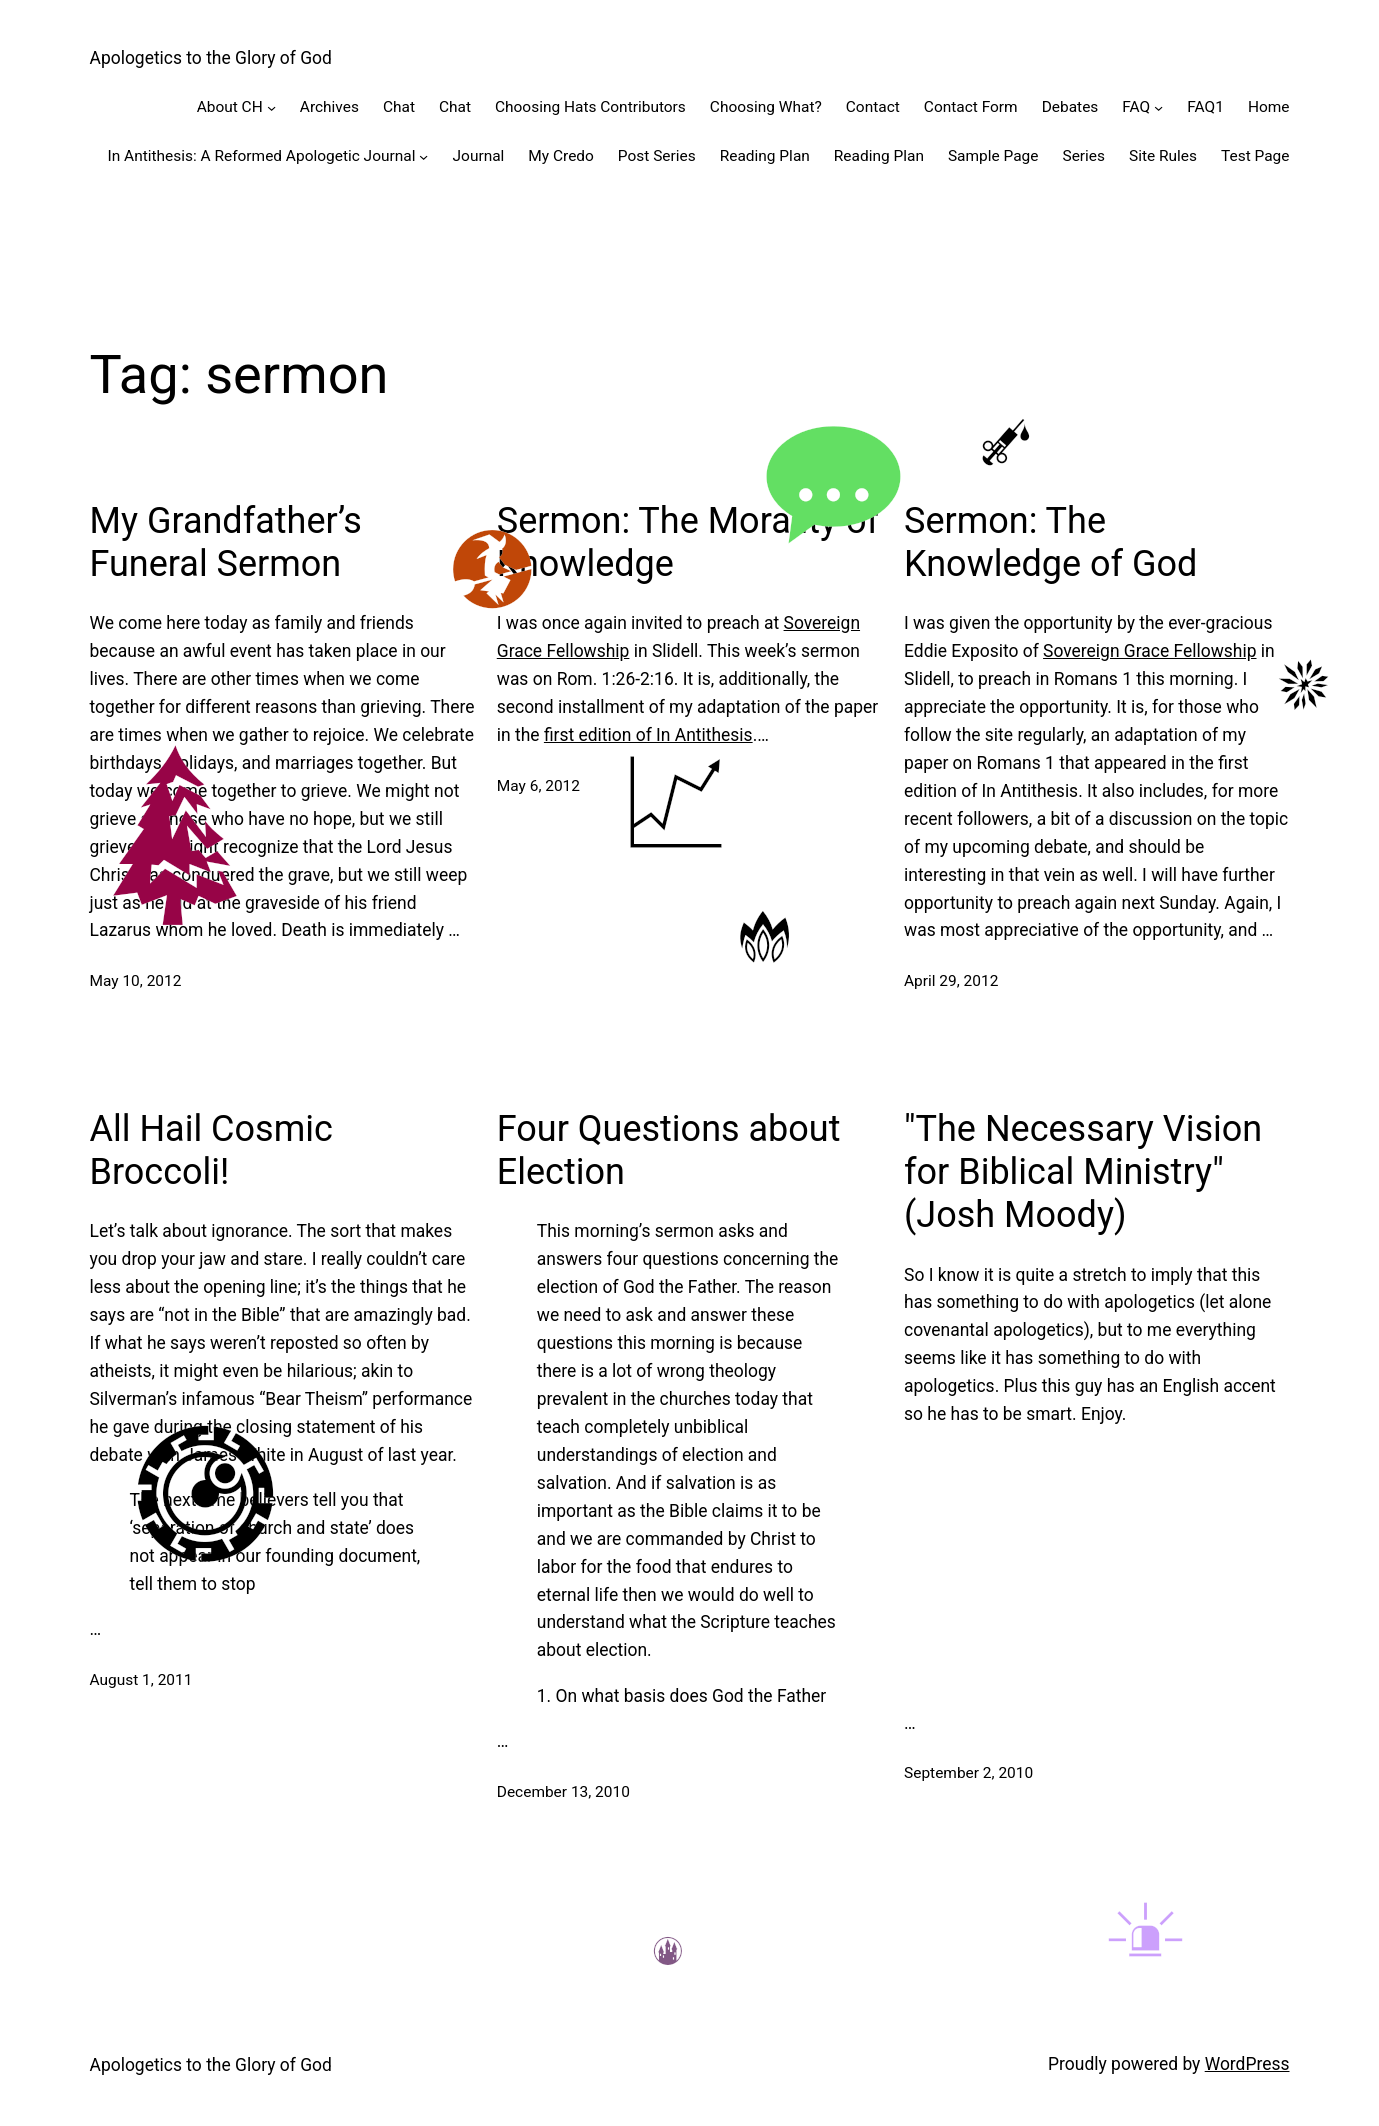 The image size is (1379, 2126). What do you see at coordinates (676, 802) in the screenshot?
I see `view analytics or statistics` at bounding box center [676, 802].